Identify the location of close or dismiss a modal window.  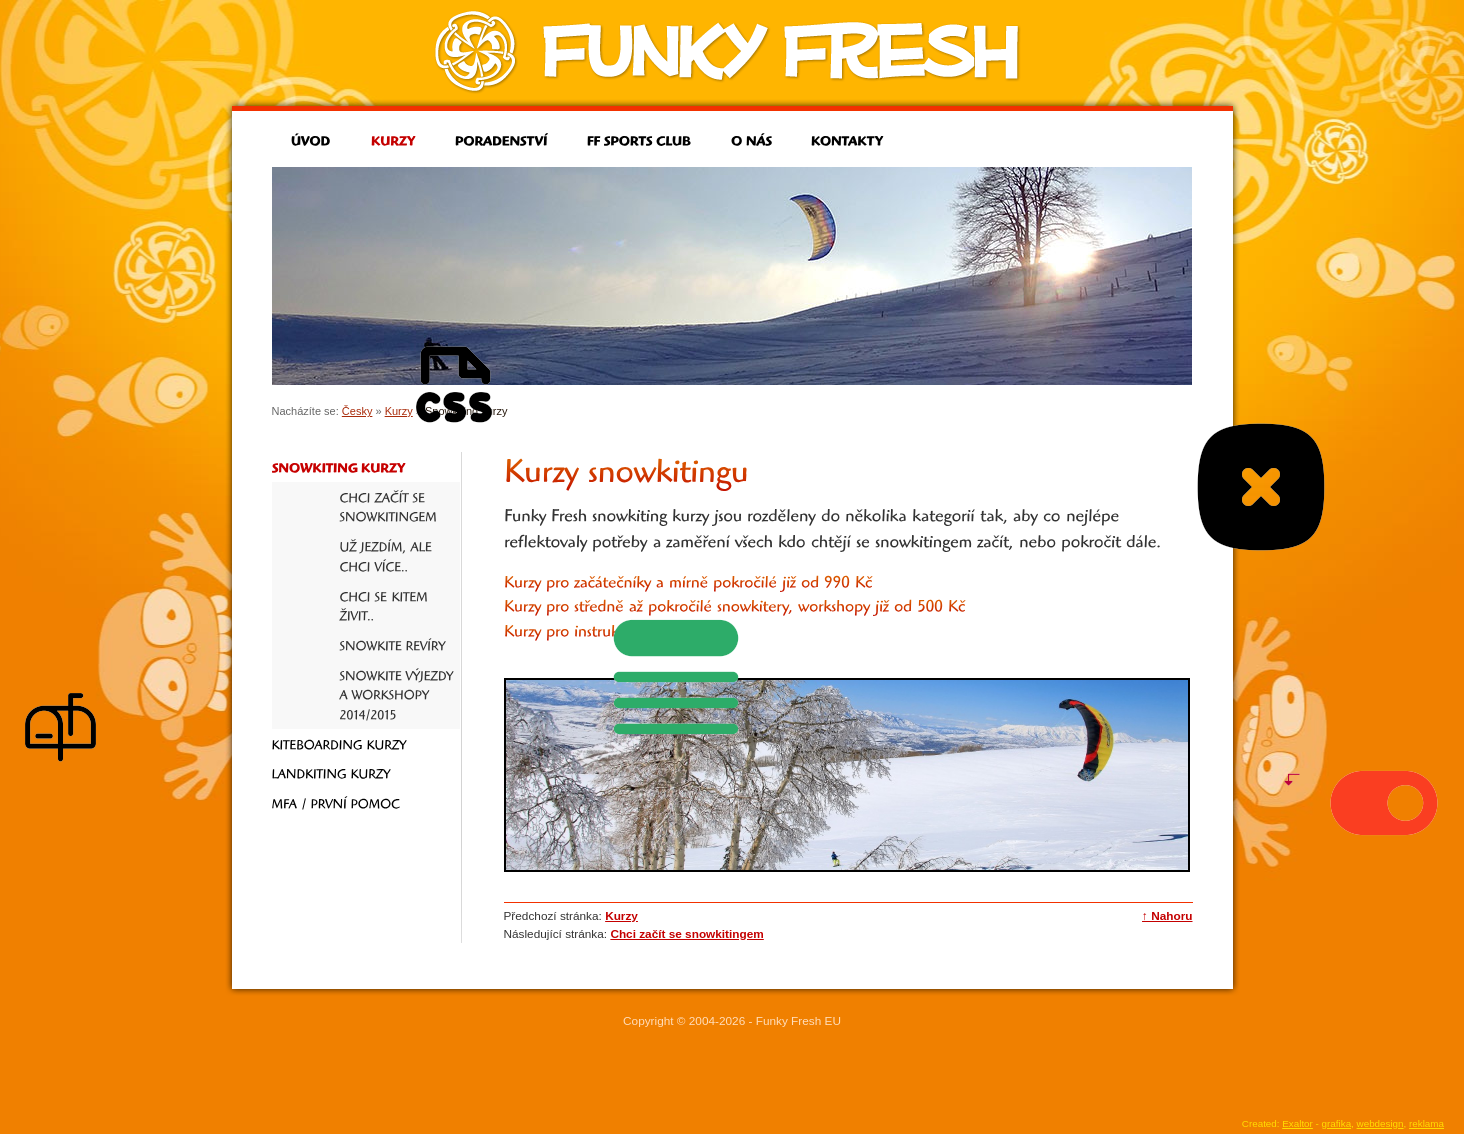
(1261, 487).